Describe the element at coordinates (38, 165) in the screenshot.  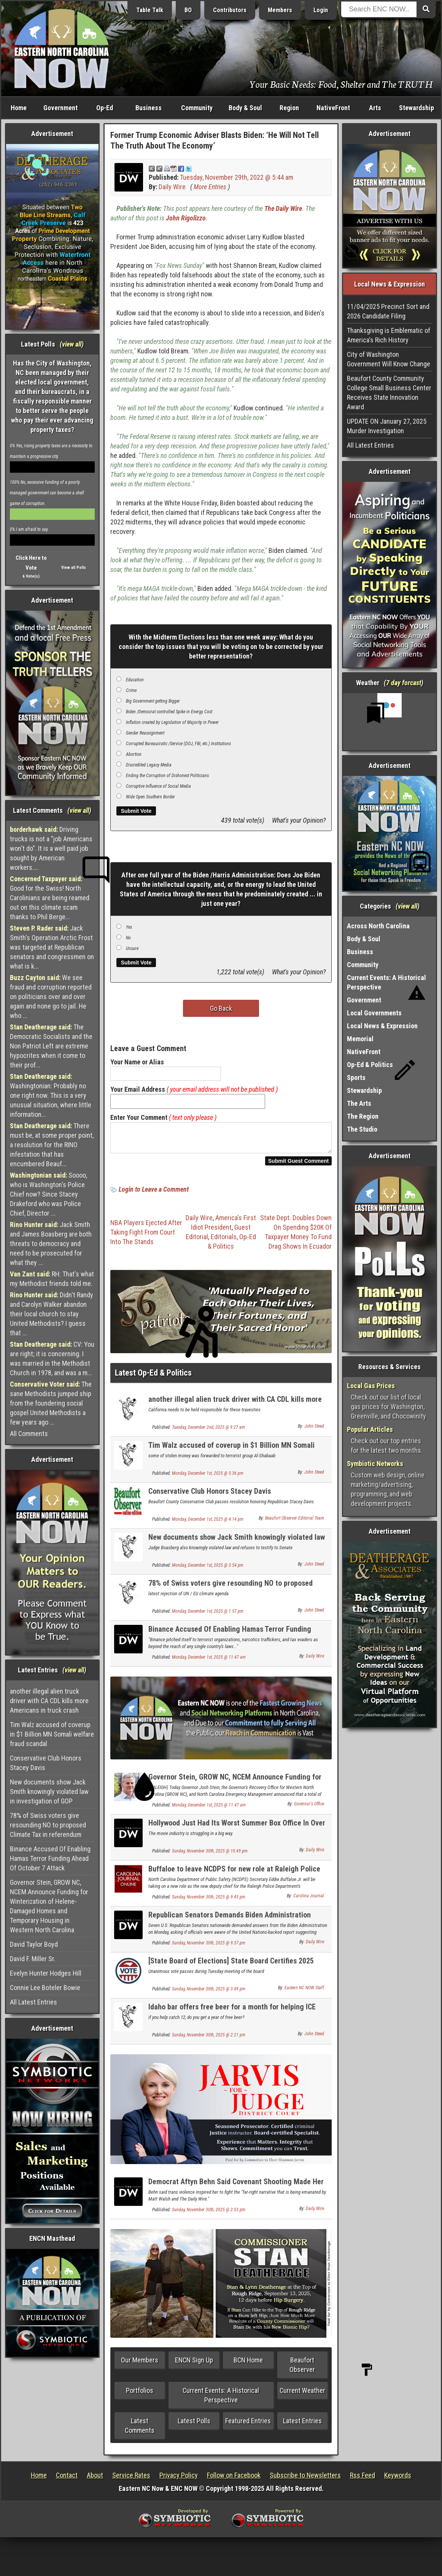
I see `scan and zoom into selected area` at that location.